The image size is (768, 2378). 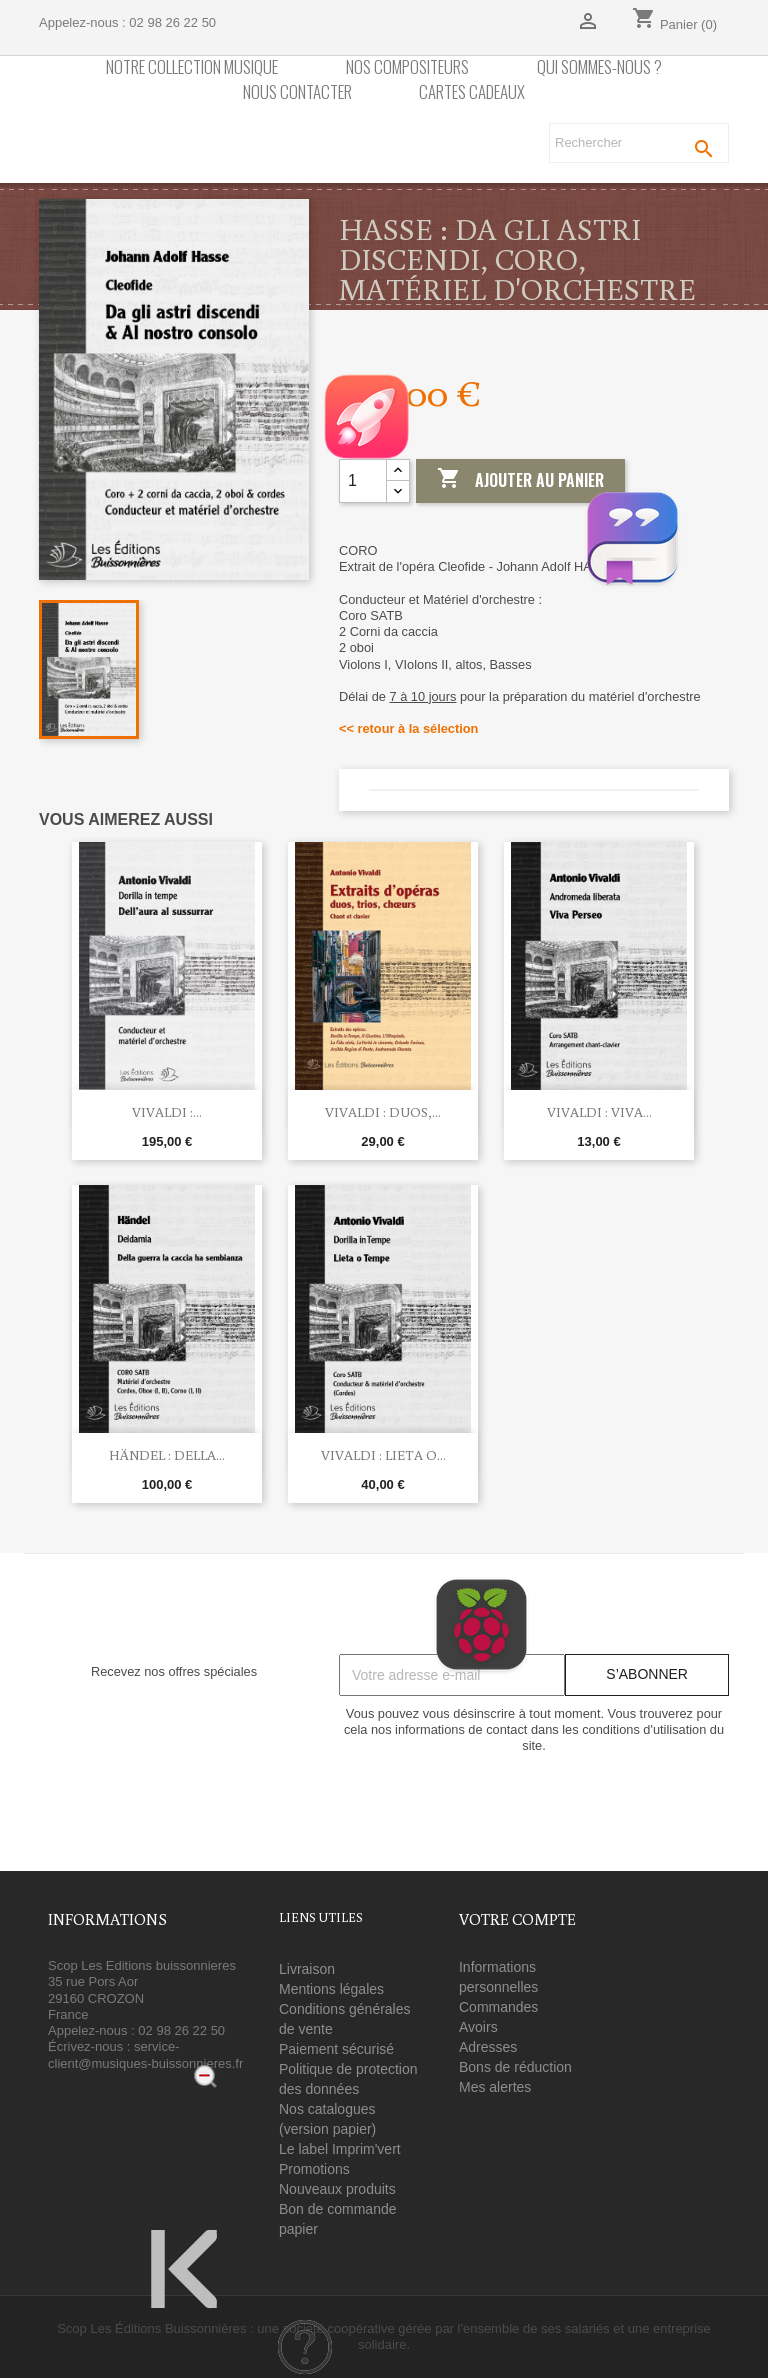 What do you see at coordinates (632, 537) in the screenshot?
I see `open citations manager app` at bounding box center [632, 537].